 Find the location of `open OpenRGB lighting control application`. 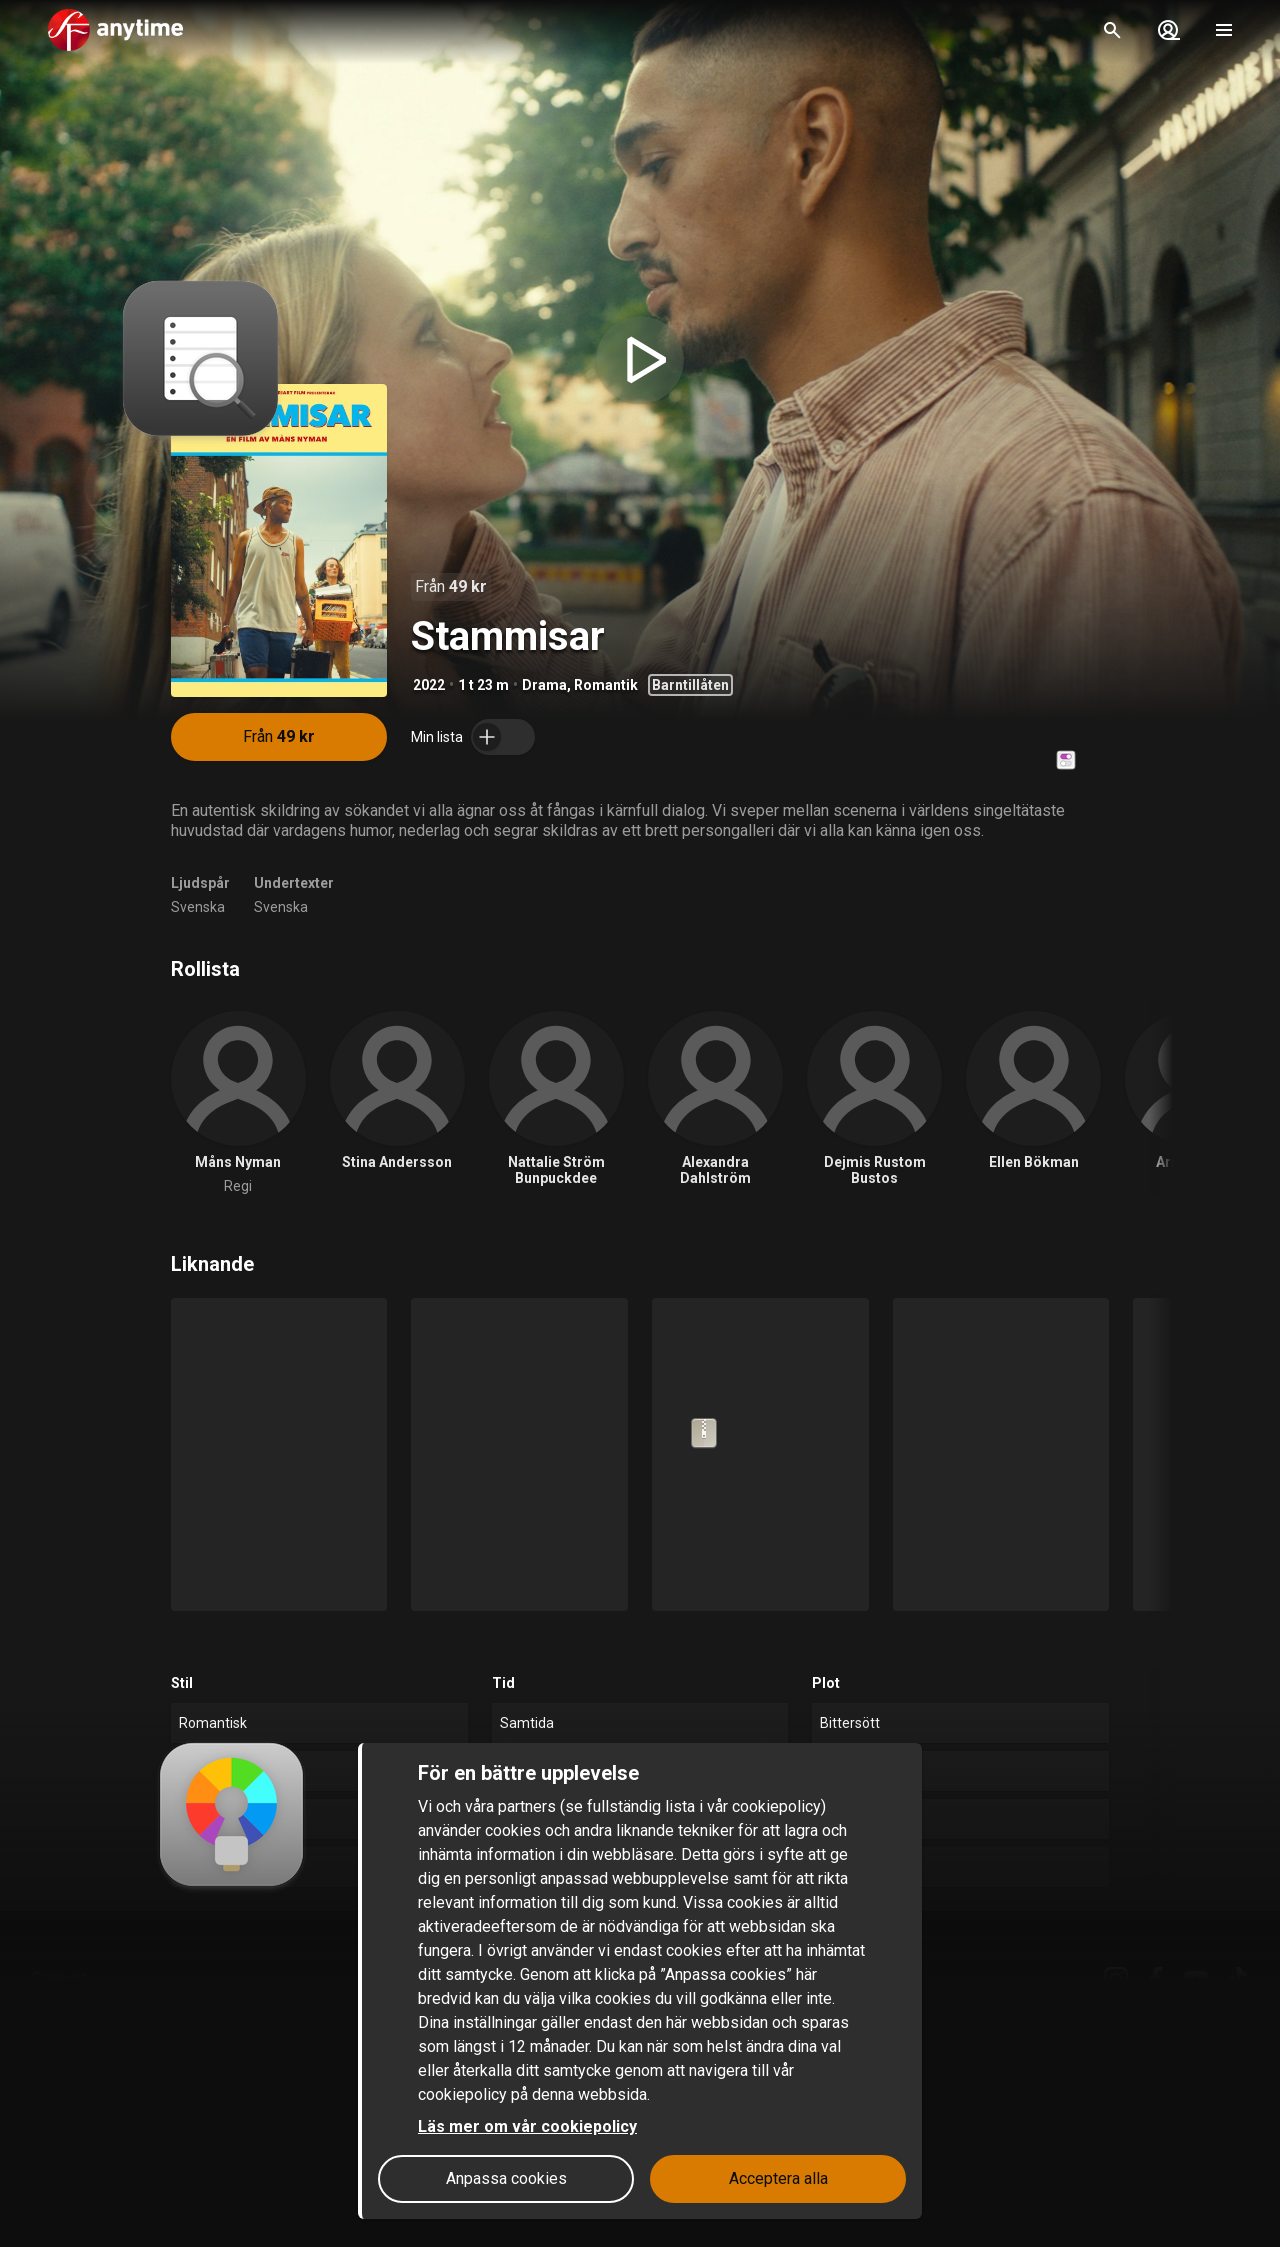

open OpenRGB lighting control application is located at coordinates (231, 1814).